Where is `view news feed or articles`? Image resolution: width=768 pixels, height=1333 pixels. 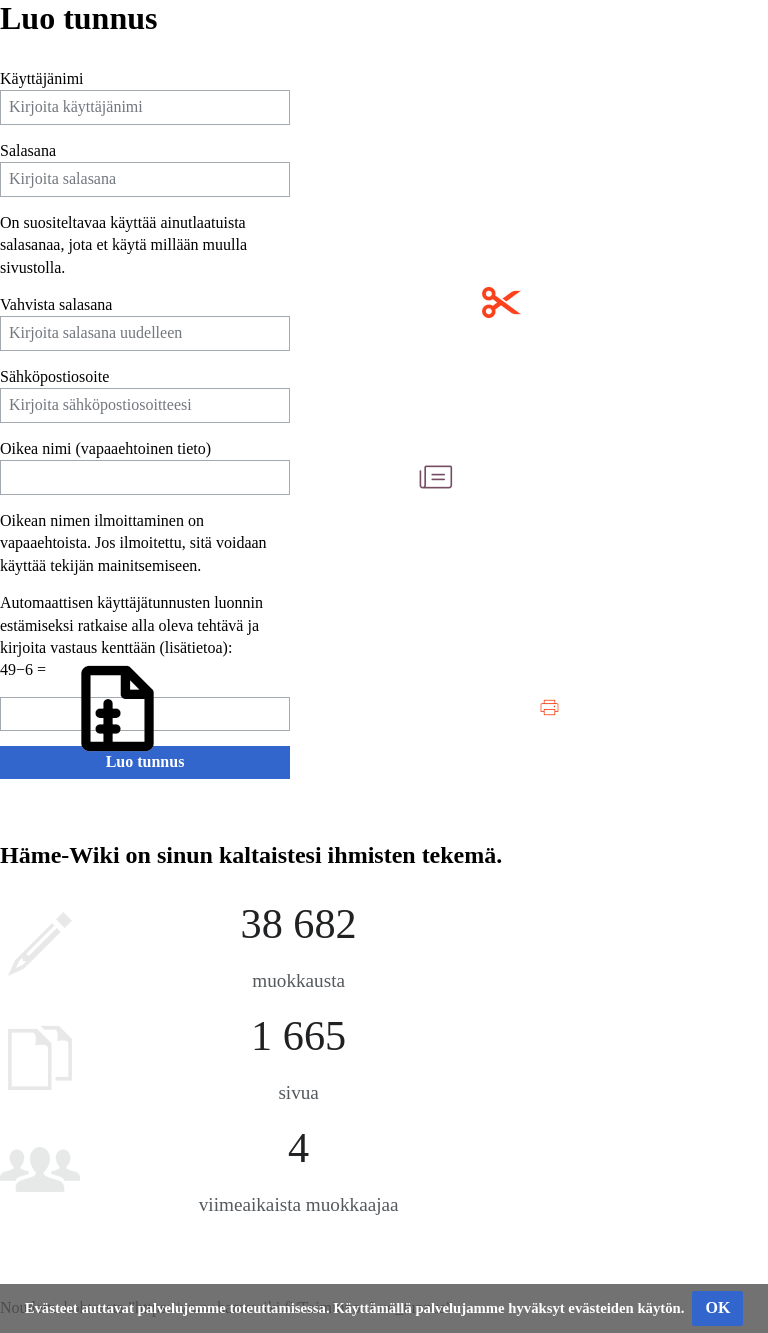
view news feed or articles is located at coordinates (437, 477).